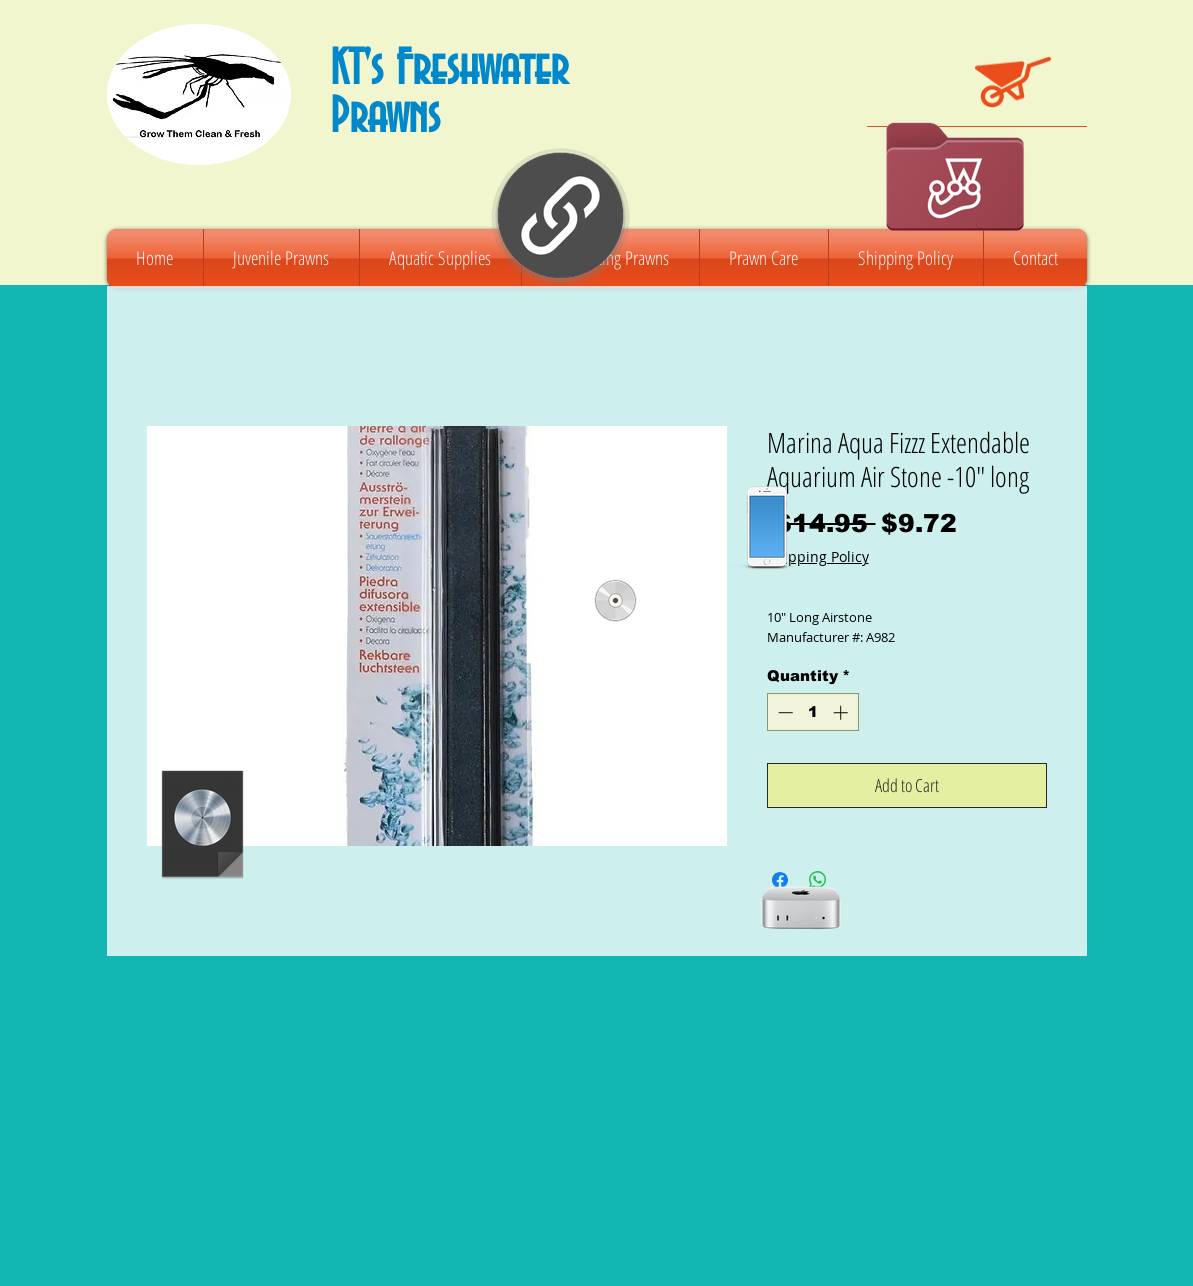  Describe the element at coordinates (615, 600) in the screenshot. I see `access DVD-ROM drive` at that location.